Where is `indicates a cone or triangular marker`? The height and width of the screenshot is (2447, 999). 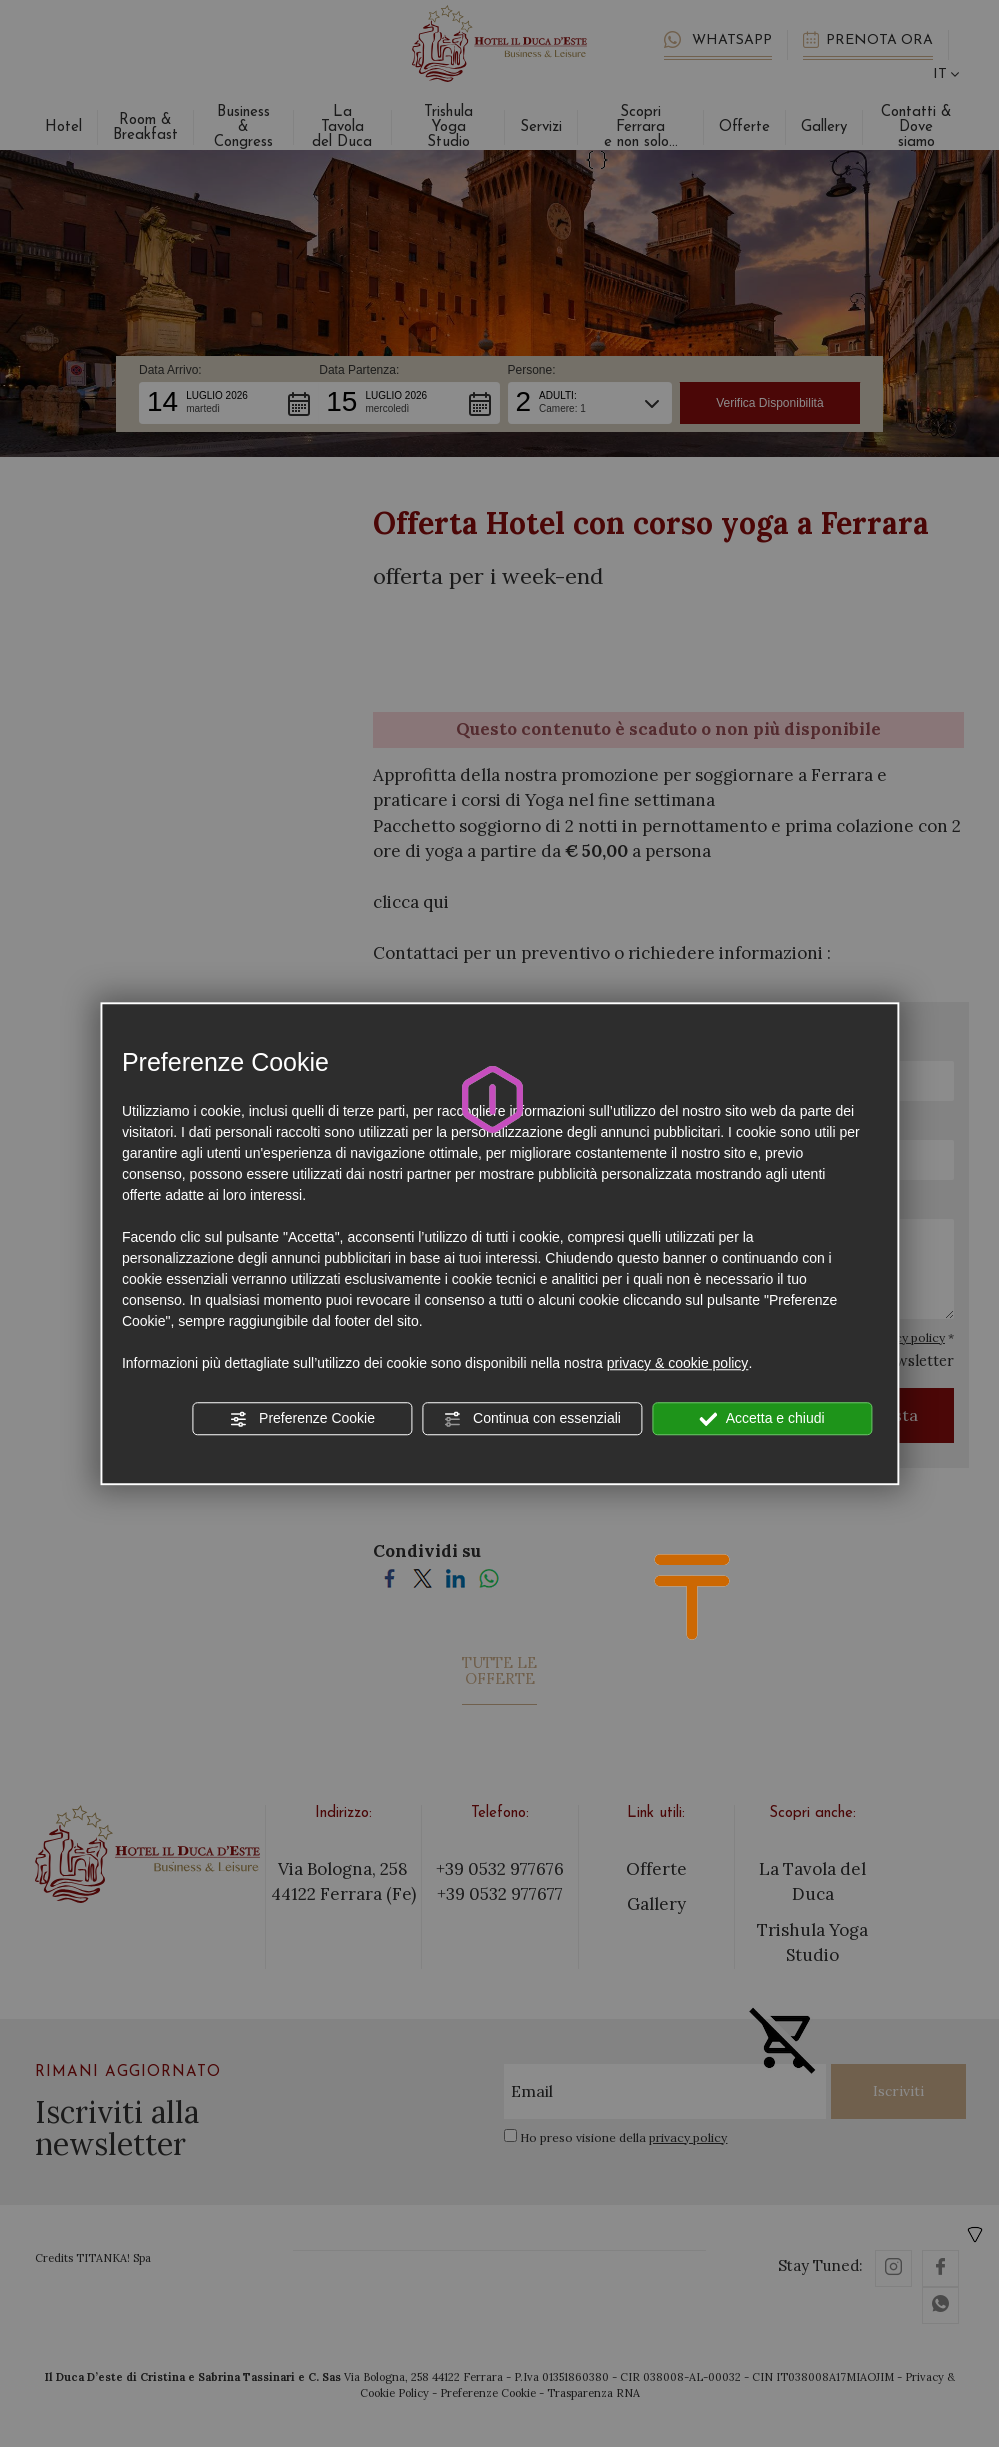 indicates a cone or triangular marker is located at coordinates (975, 2235).